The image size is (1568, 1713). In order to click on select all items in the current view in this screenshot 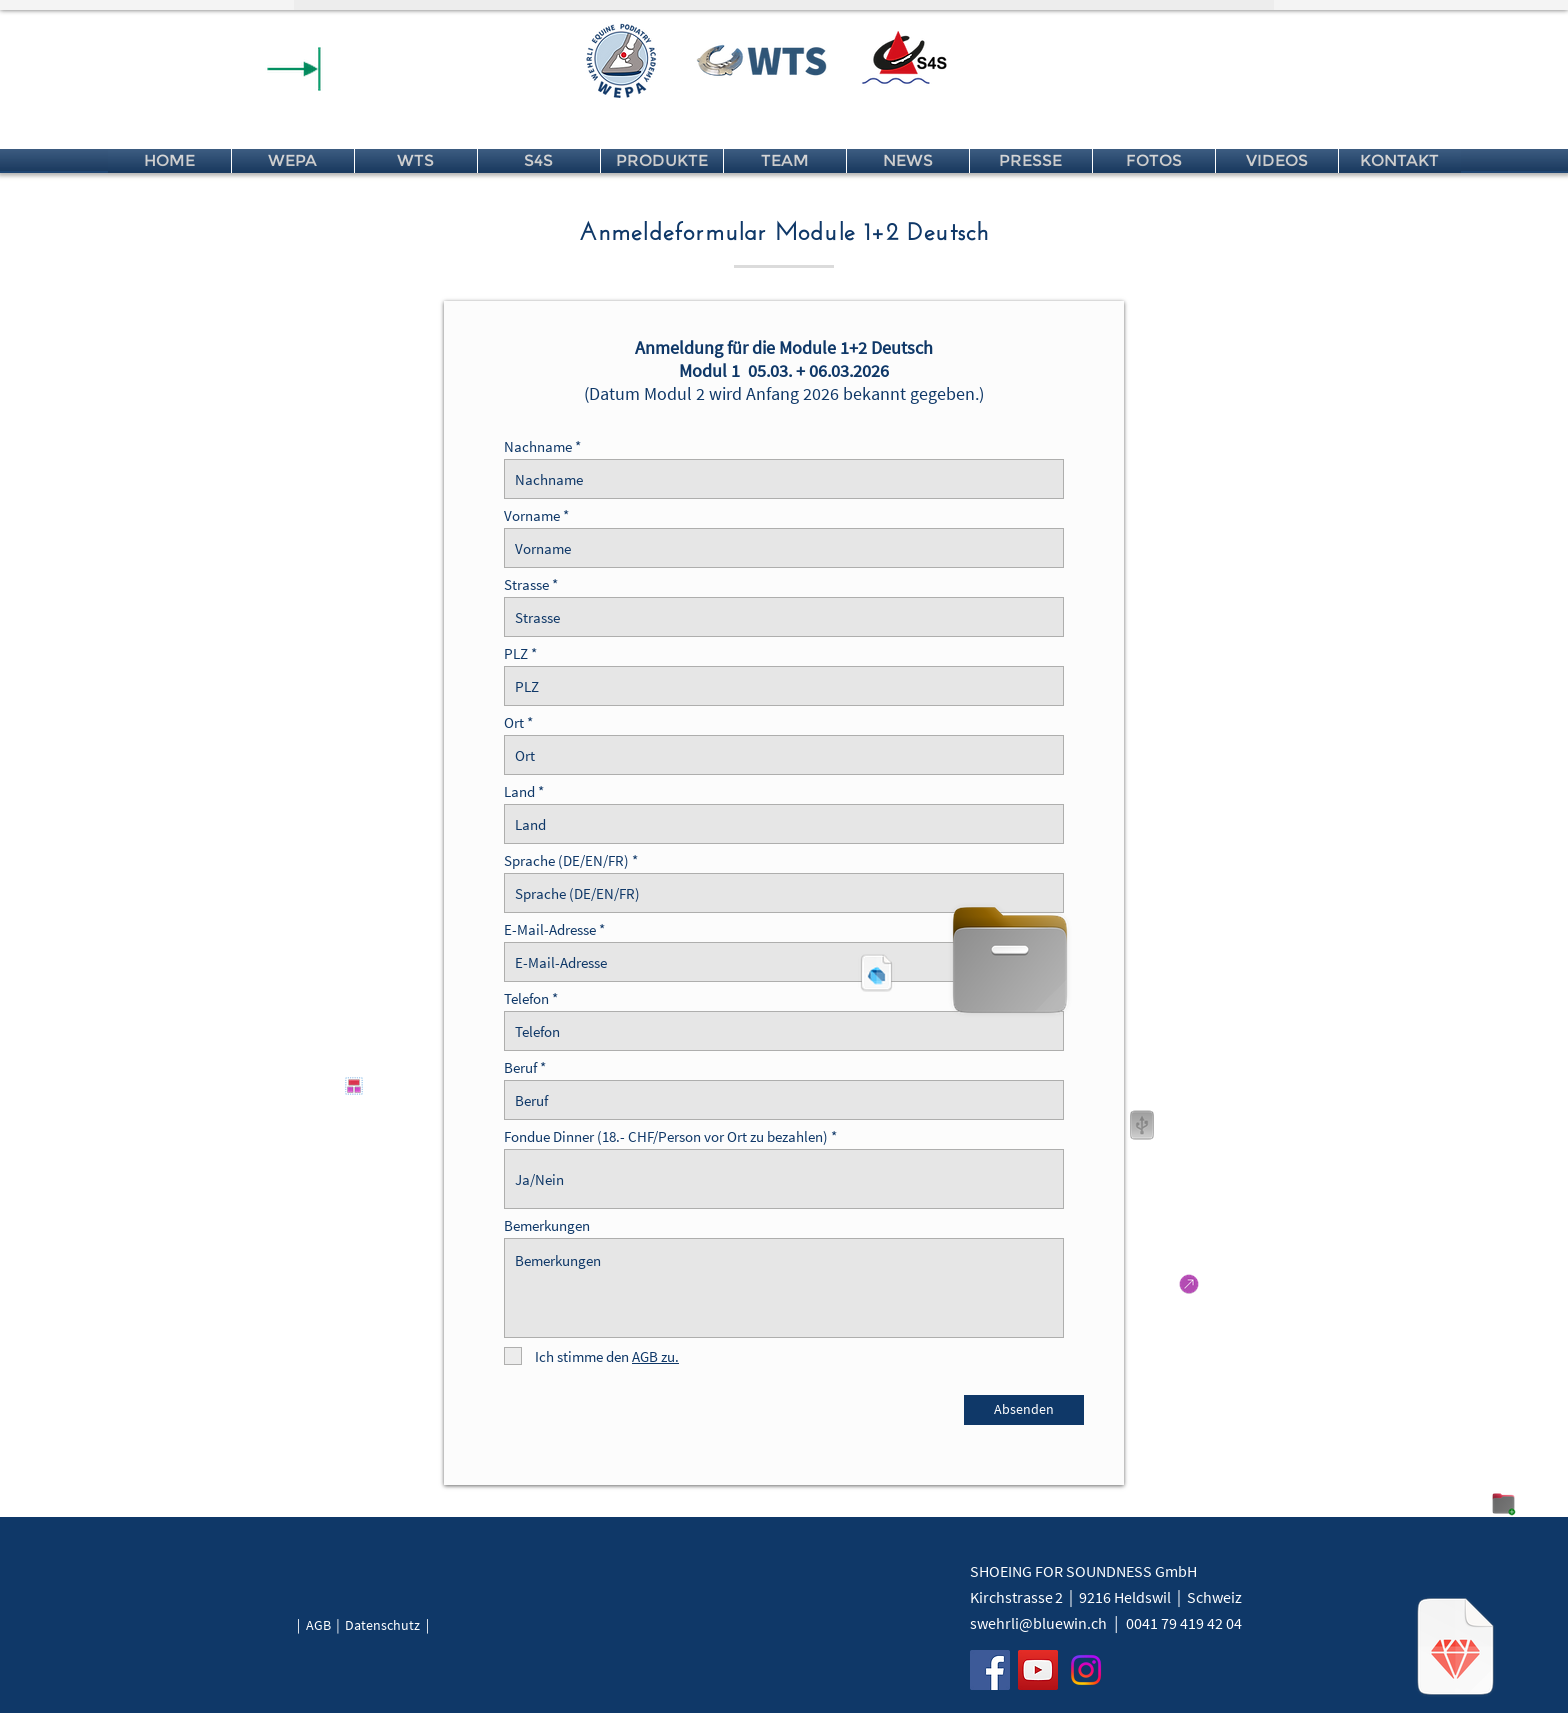, I will do `click(354, 1086)`.